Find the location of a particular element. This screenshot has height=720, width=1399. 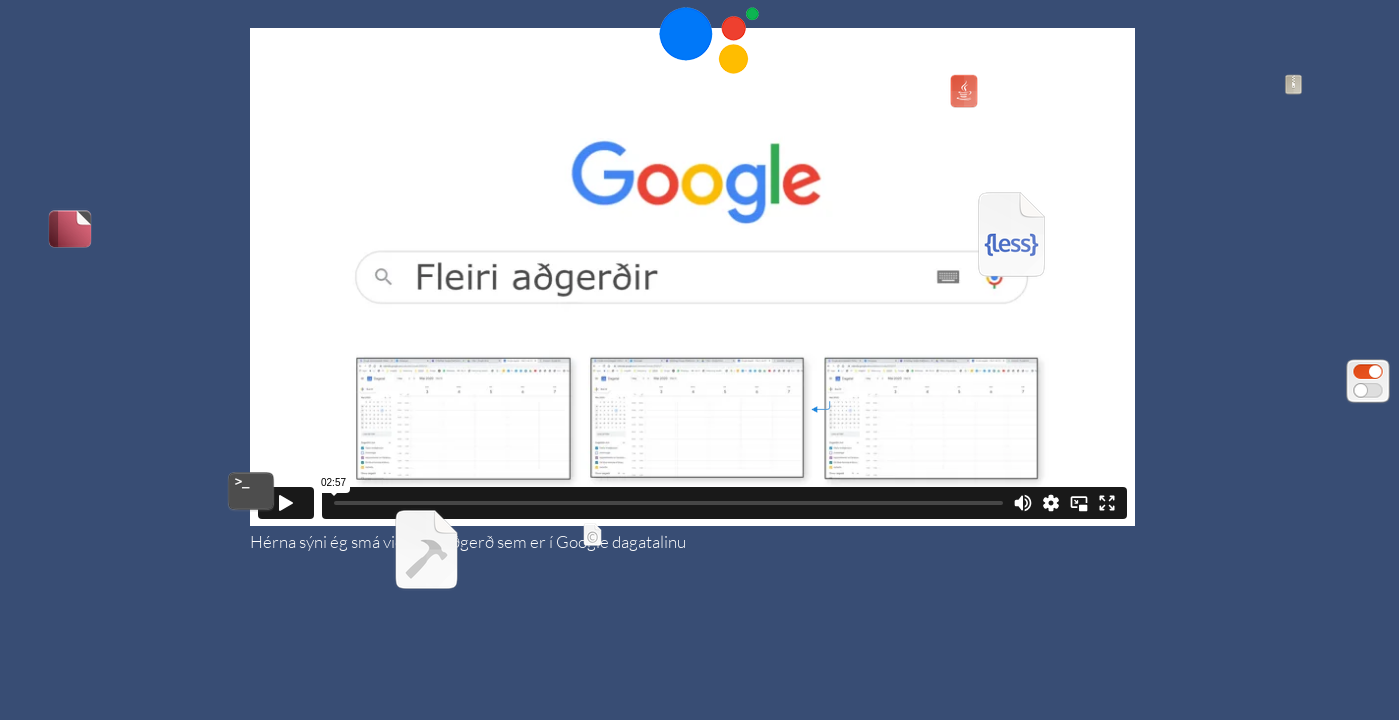

reply to an email message is located at coordinates (820, 405).